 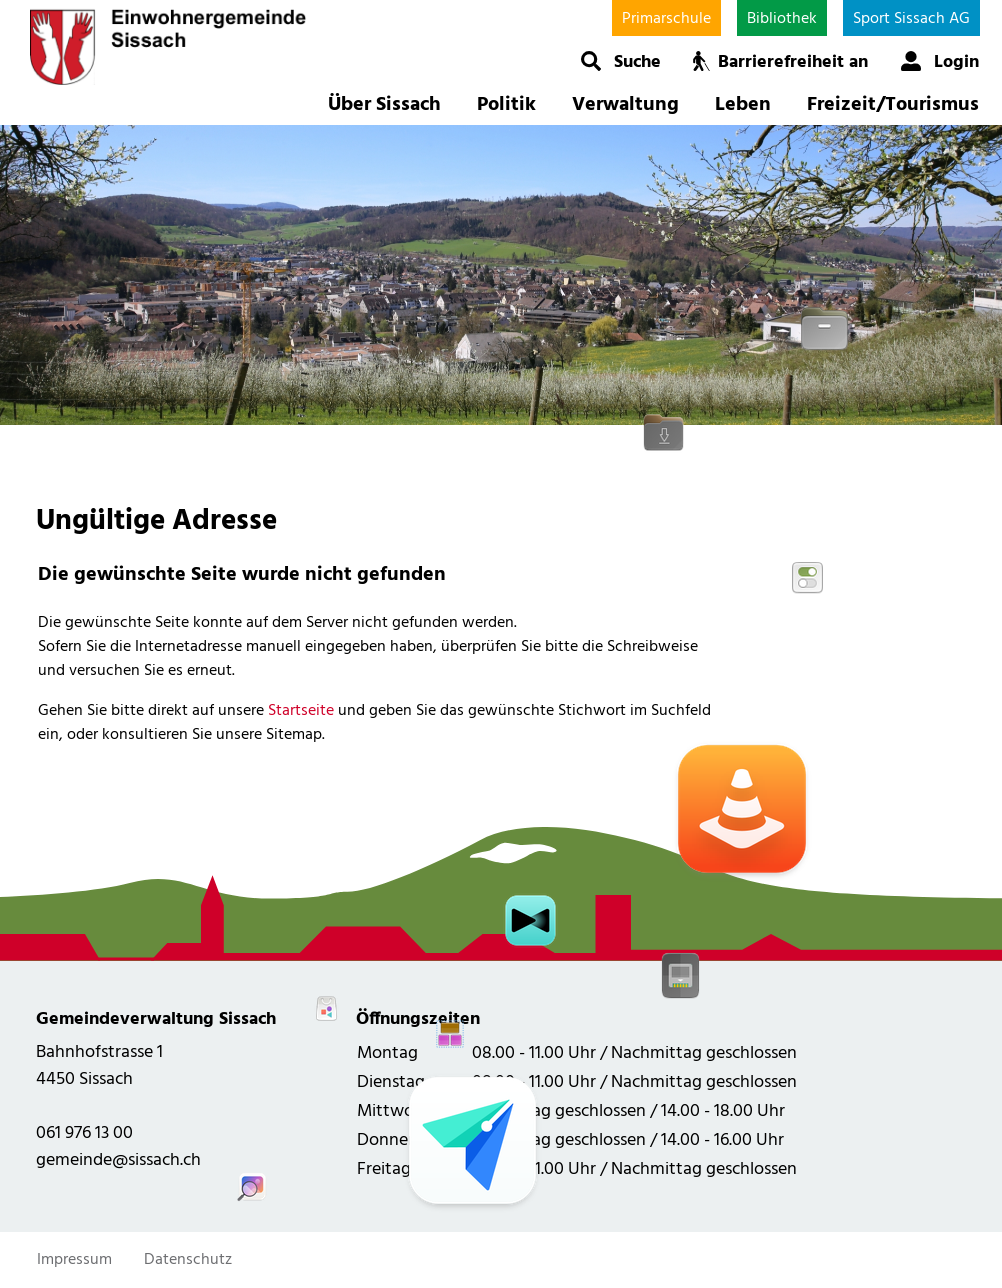 I want to click on select all items in the current view, so click(x=450, y=1034).